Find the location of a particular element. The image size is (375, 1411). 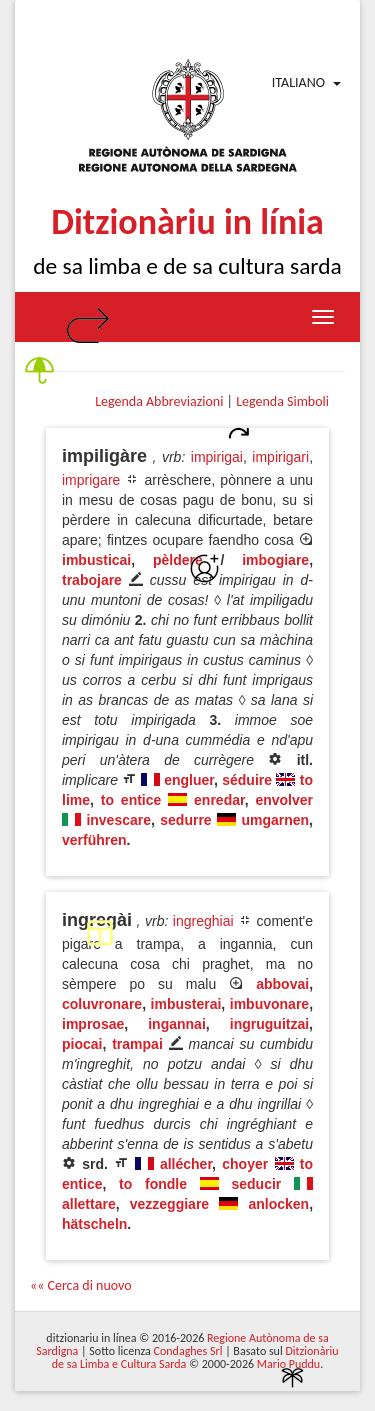

add a new user or contact is located at coordinates (204, 568).